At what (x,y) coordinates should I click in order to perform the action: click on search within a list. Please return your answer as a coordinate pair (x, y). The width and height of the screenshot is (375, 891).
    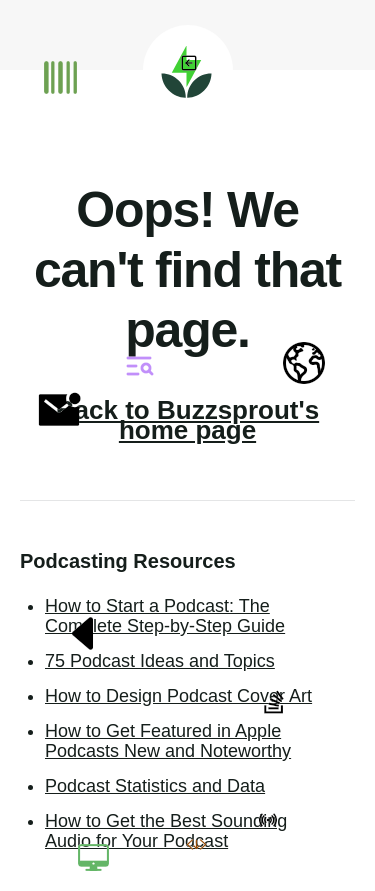
    Looking at the image, I should click on (139, 366).